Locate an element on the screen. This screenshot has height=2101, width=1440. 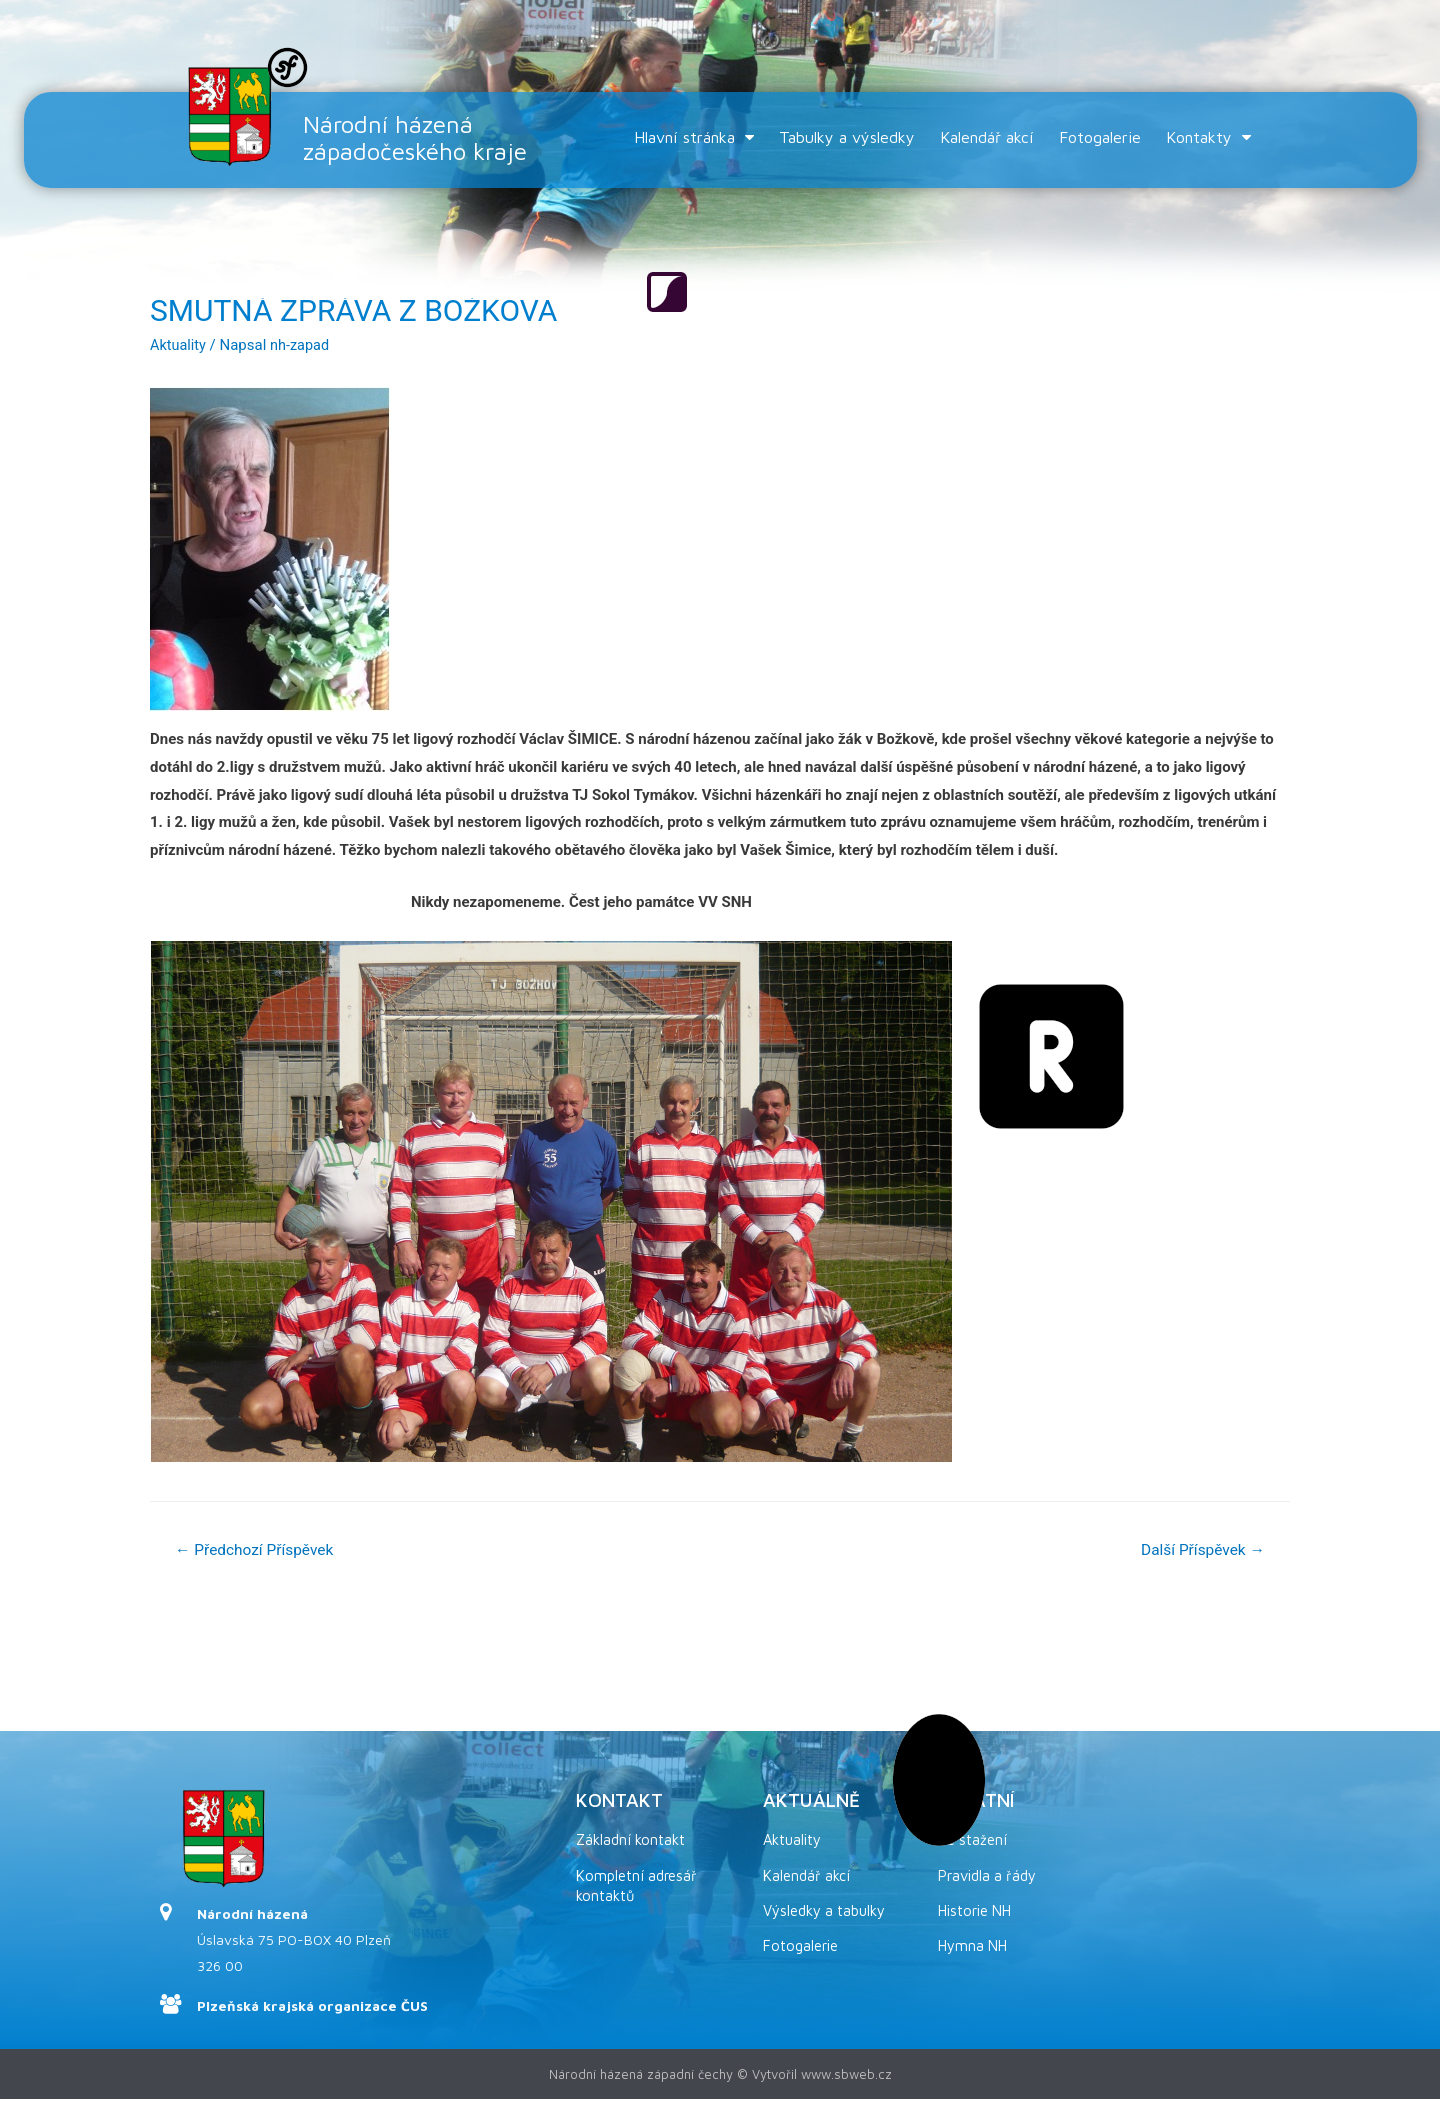
adjust display contrast settings is located at coordinates (667, 292).